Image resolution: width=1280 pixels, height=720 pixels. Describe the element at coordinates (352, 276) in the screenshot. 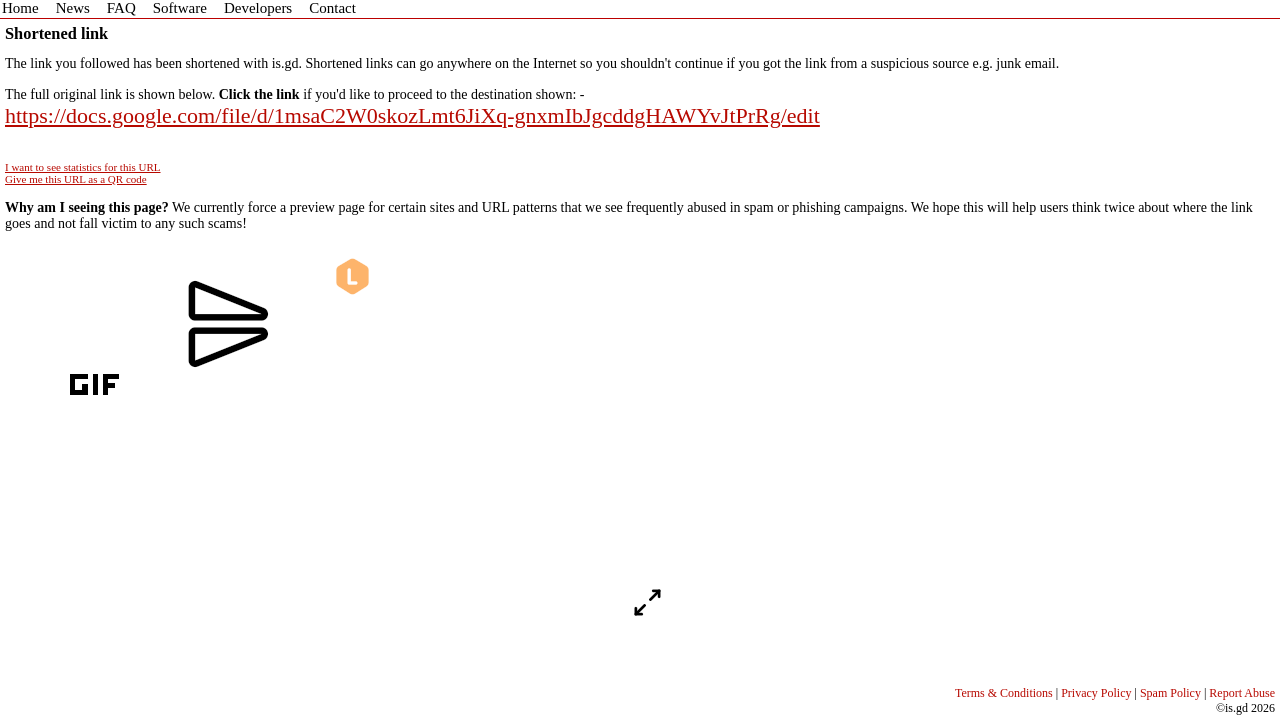

I see `indicates a category or item labeled "L"` at that location.